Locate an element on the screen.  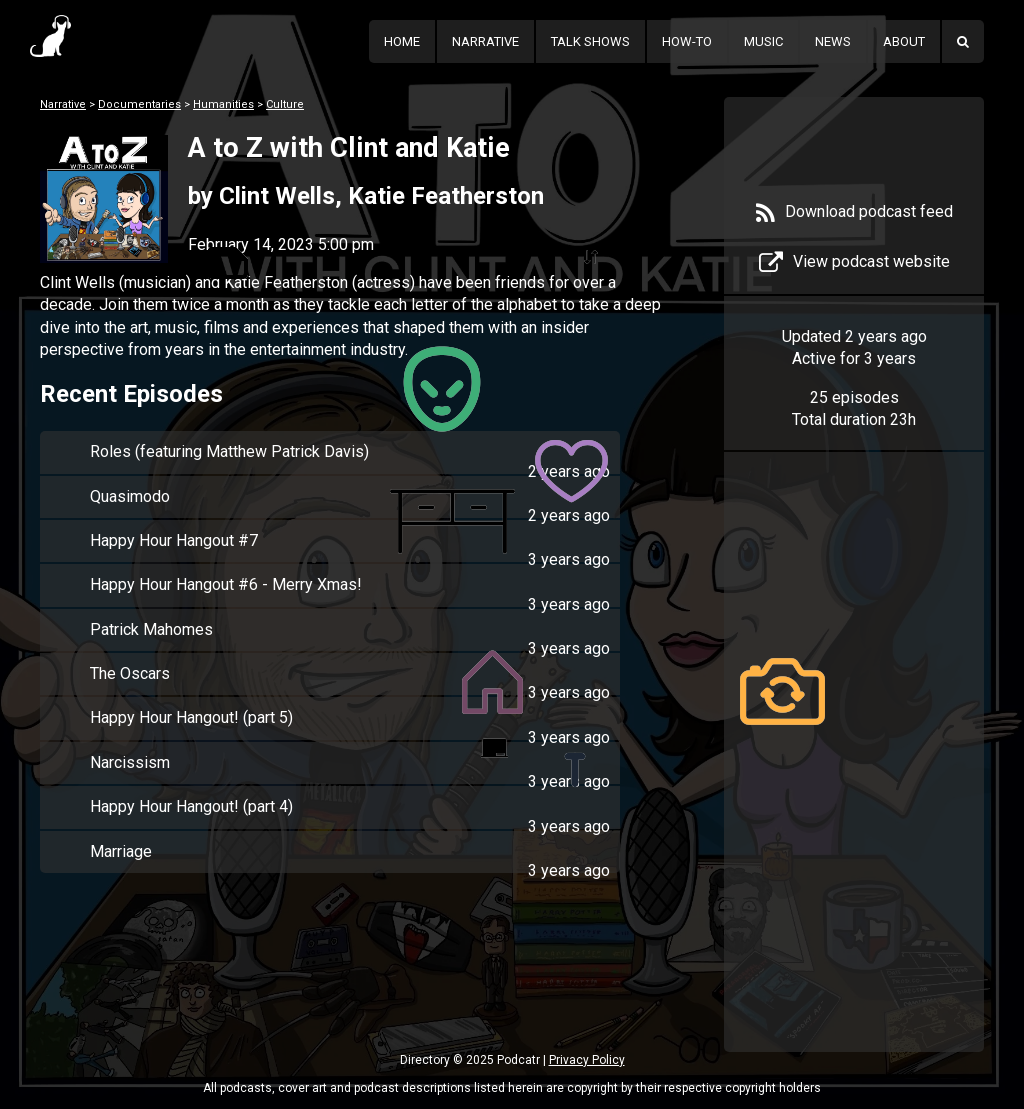
navigate to home screen is located at coordinates (492, 683).